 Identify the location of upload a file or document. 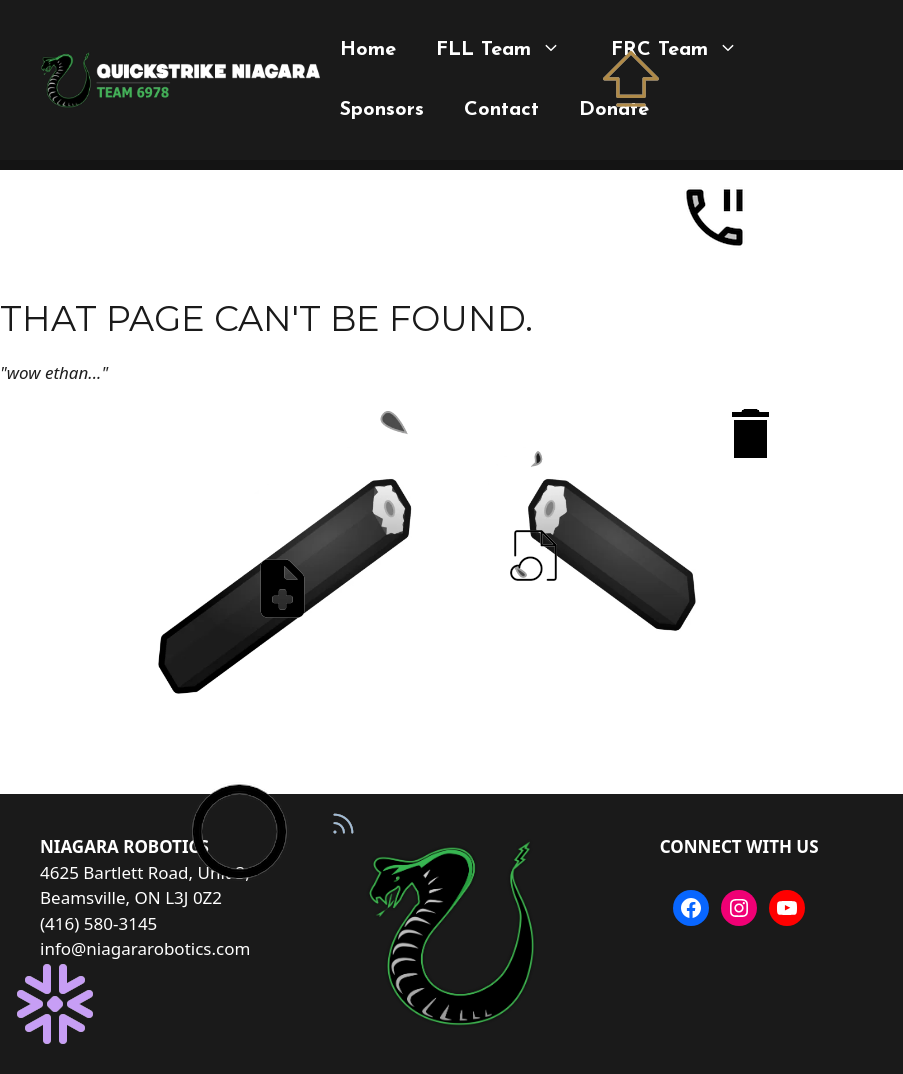
(631, 81).